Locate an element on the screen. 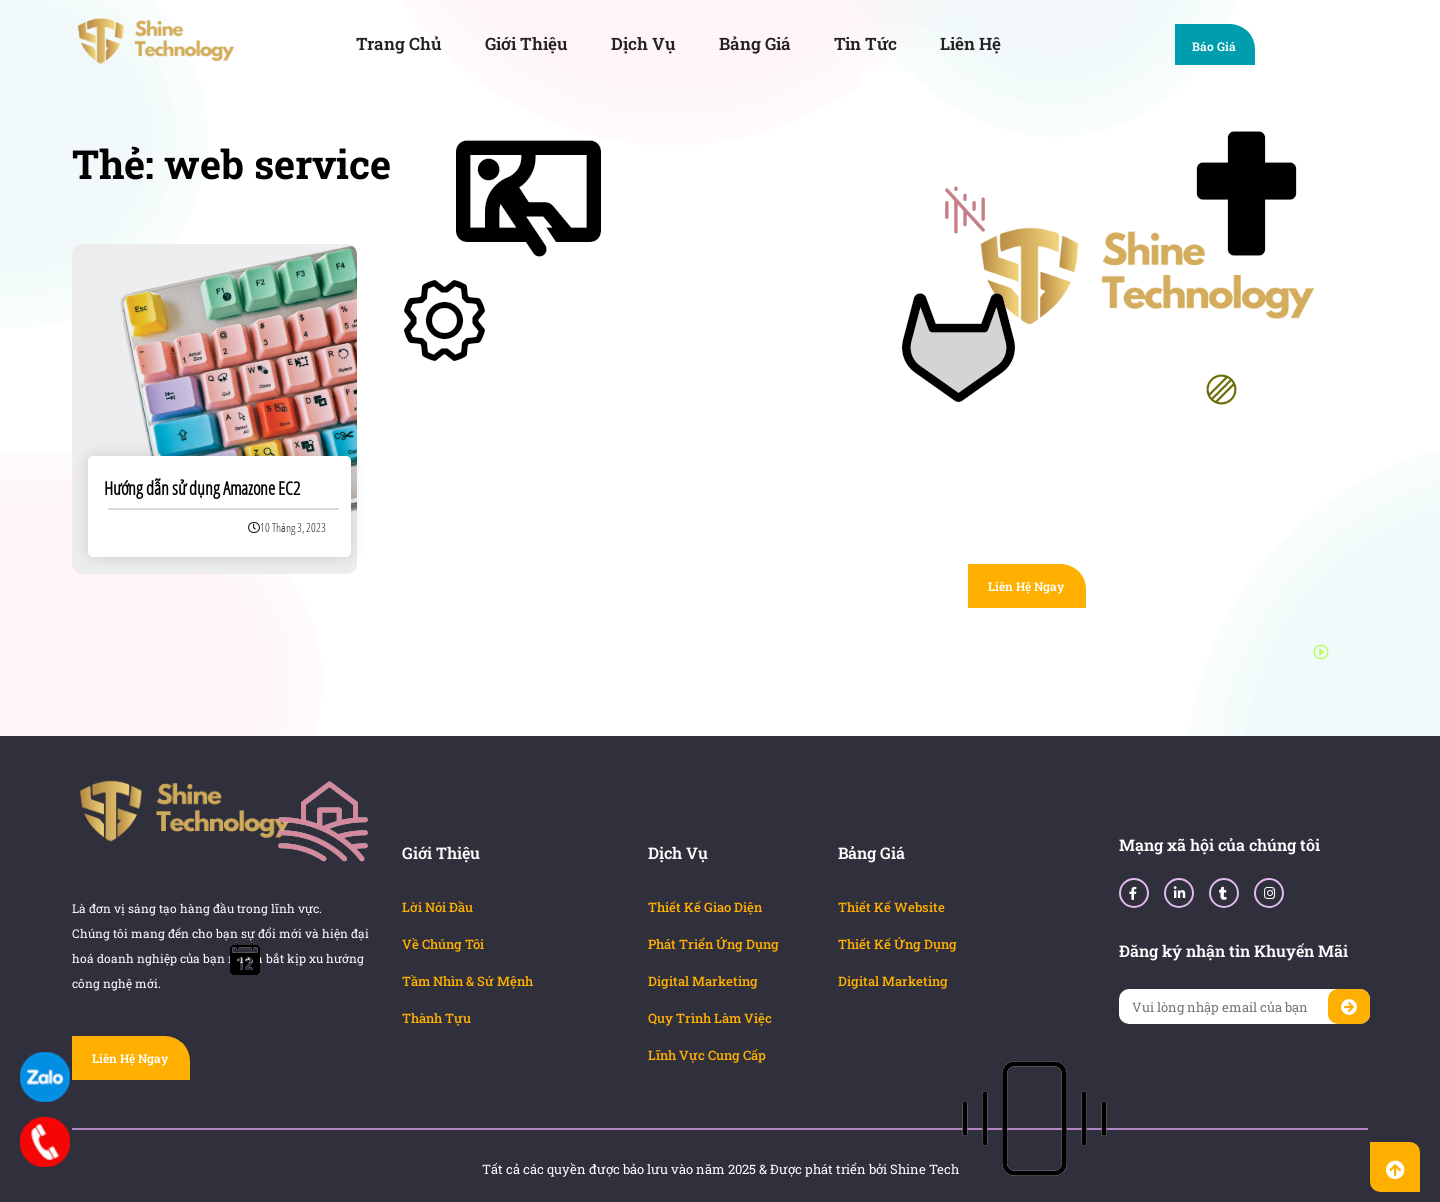  toggle vibration mode on your device is located at coordinates (1034, 1118).